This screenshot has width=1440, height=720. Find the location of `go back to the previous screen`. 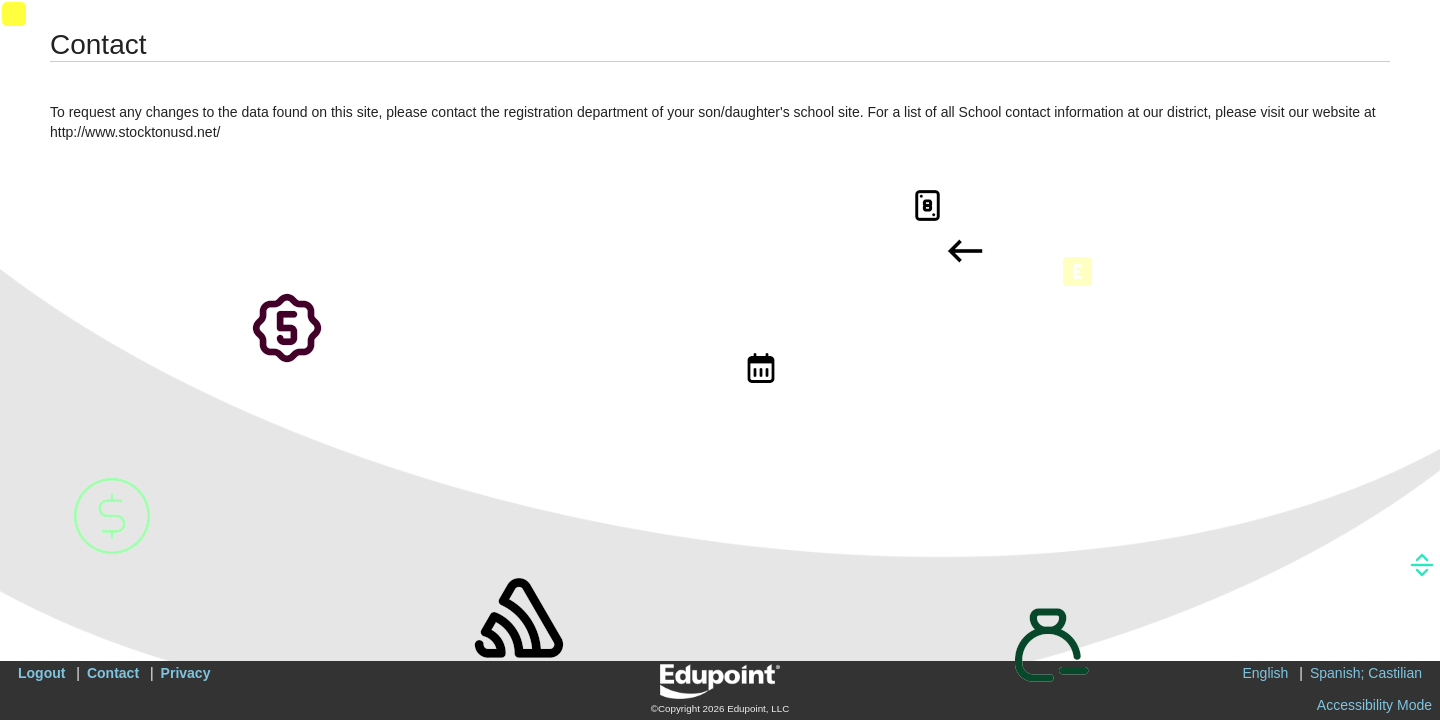

go back to the previous screen is located at coordinates (965, 251).